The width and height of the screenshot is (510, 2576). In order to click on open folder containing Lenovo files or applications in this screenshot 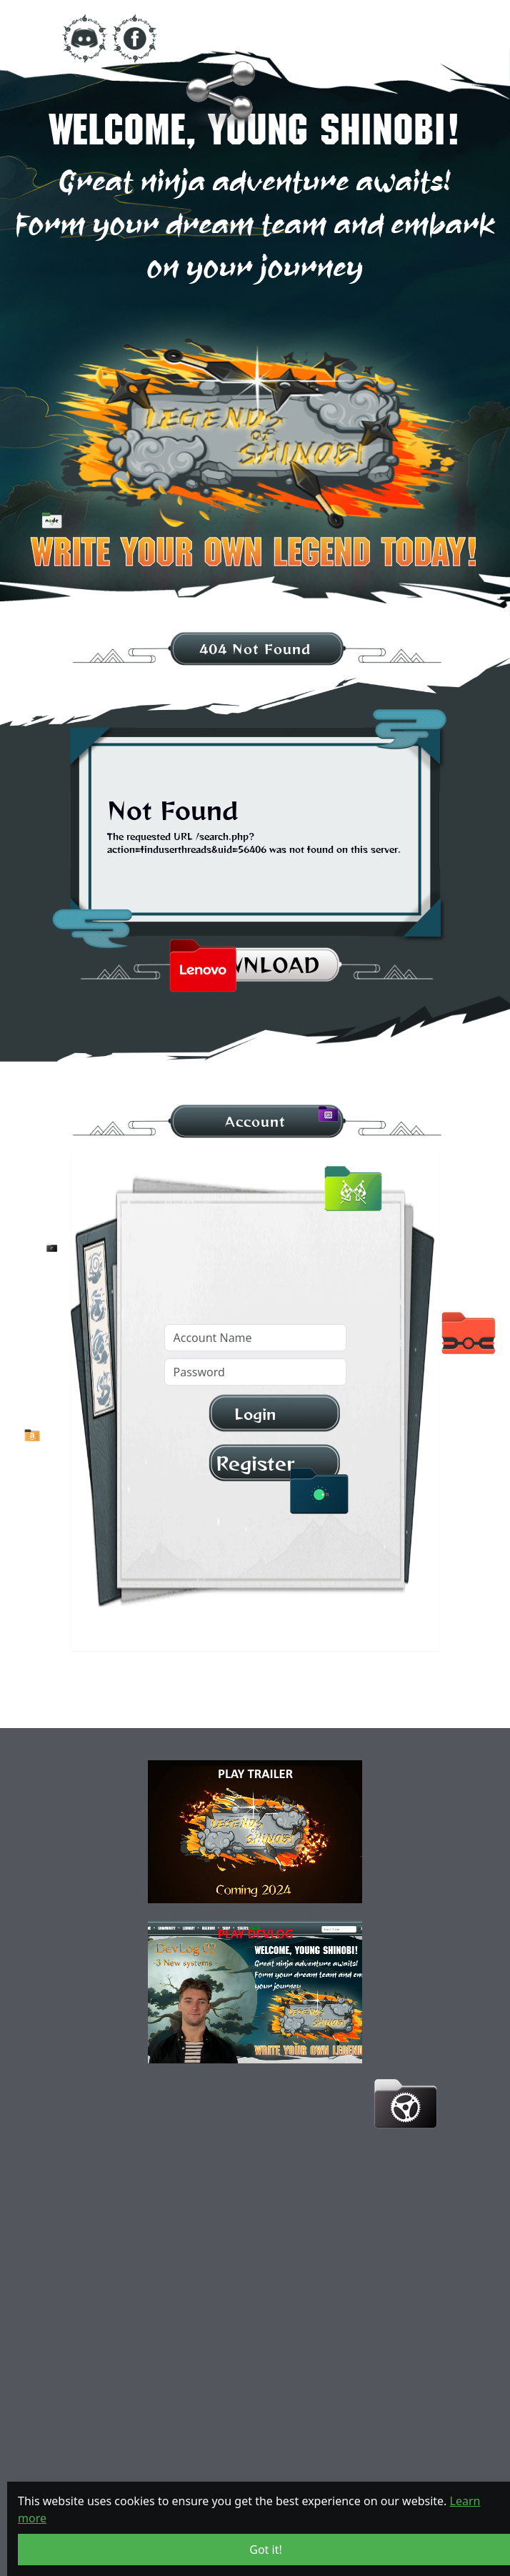, I will do `click(203, 967)`.